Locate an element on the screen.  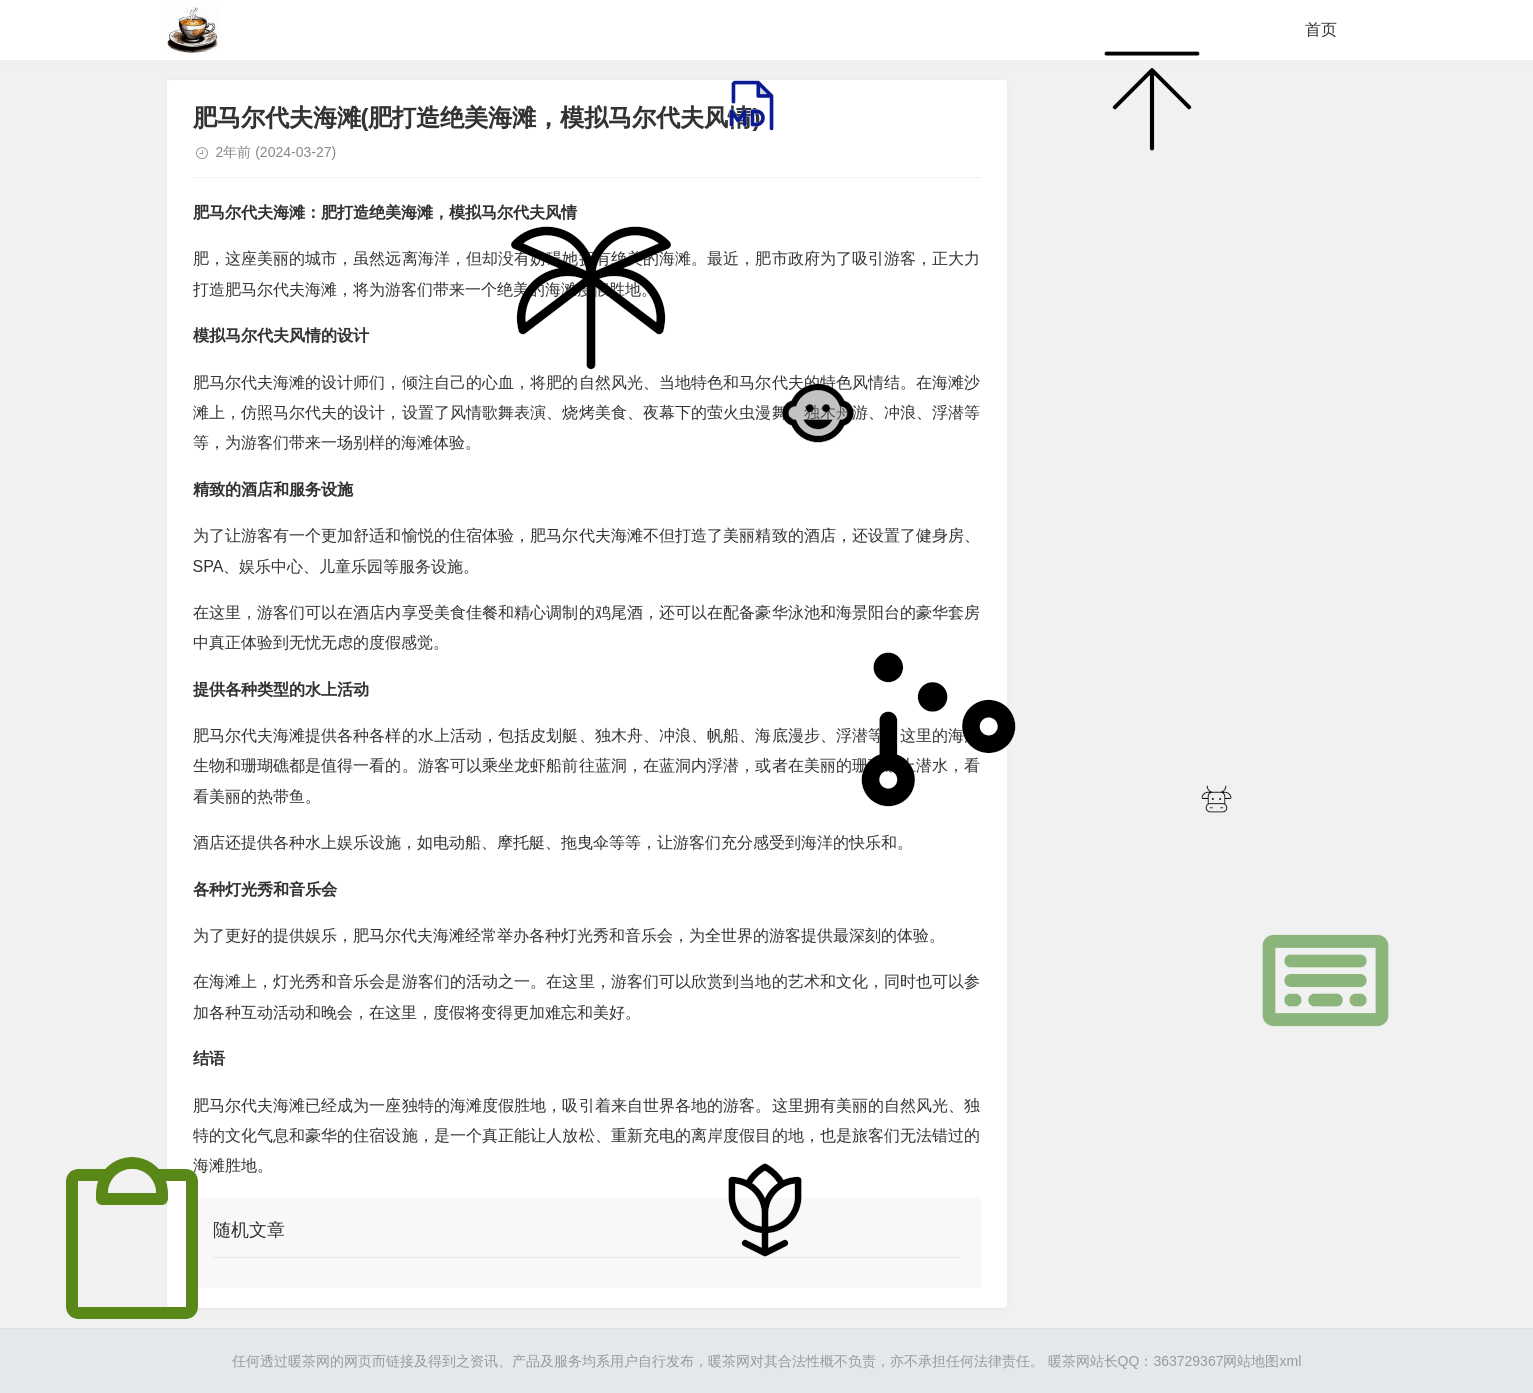
access vacation or travel mode is located at coordinates (591, 295).